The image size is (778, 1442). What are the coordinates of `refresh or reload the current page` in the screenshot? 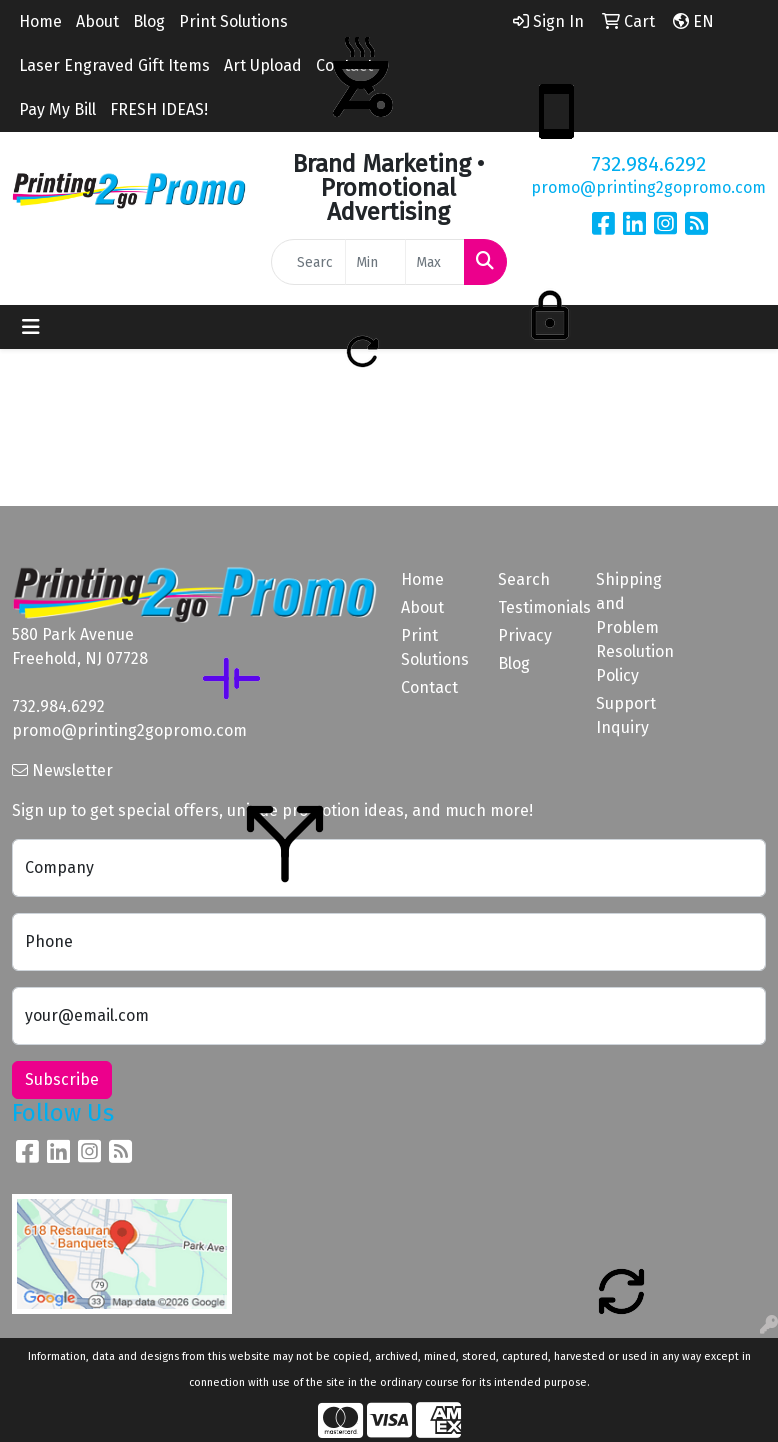 It's located at (362, 351).